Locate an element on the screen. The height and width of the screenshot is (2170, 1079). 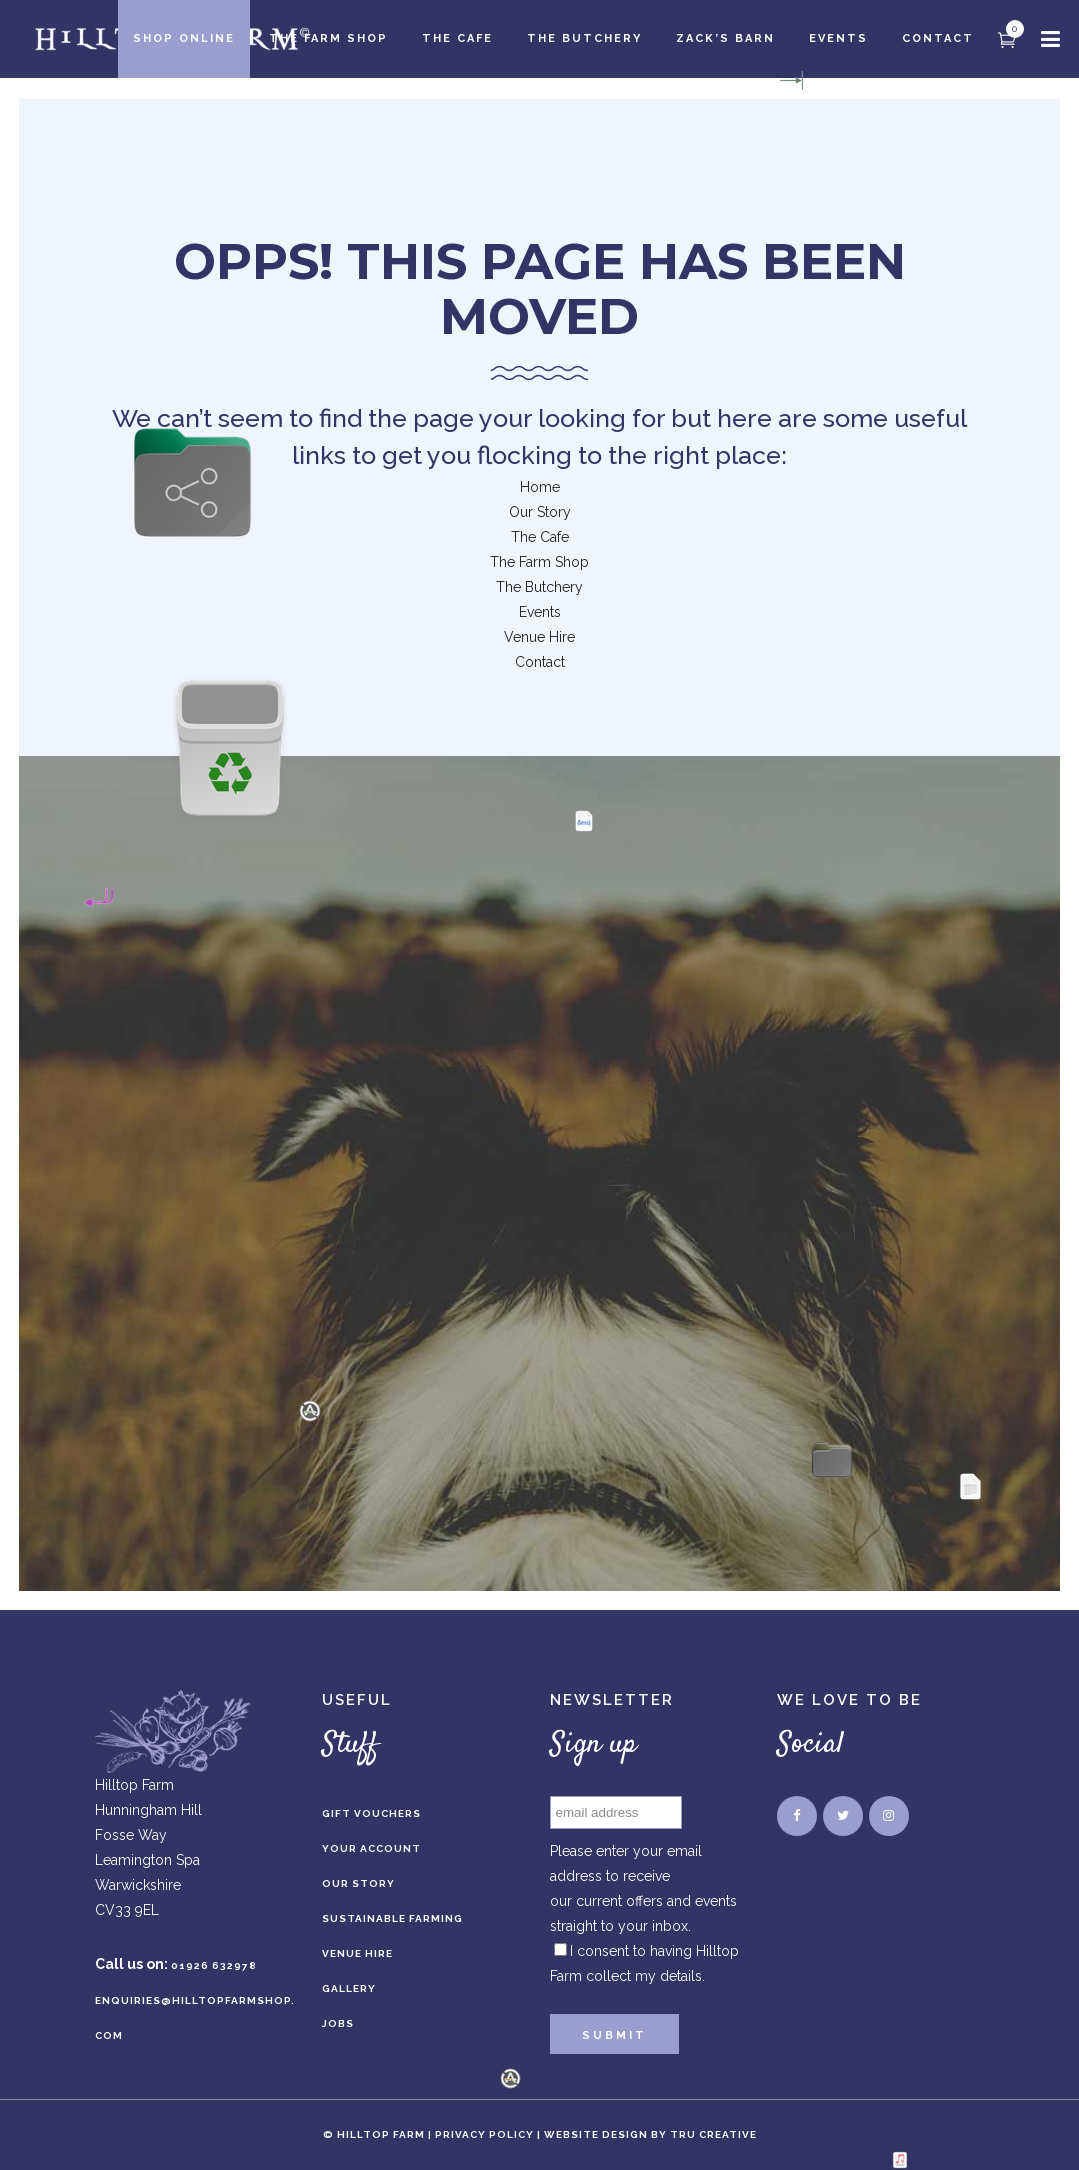
jump to the last item in a list is located at coordinates (791, 80).